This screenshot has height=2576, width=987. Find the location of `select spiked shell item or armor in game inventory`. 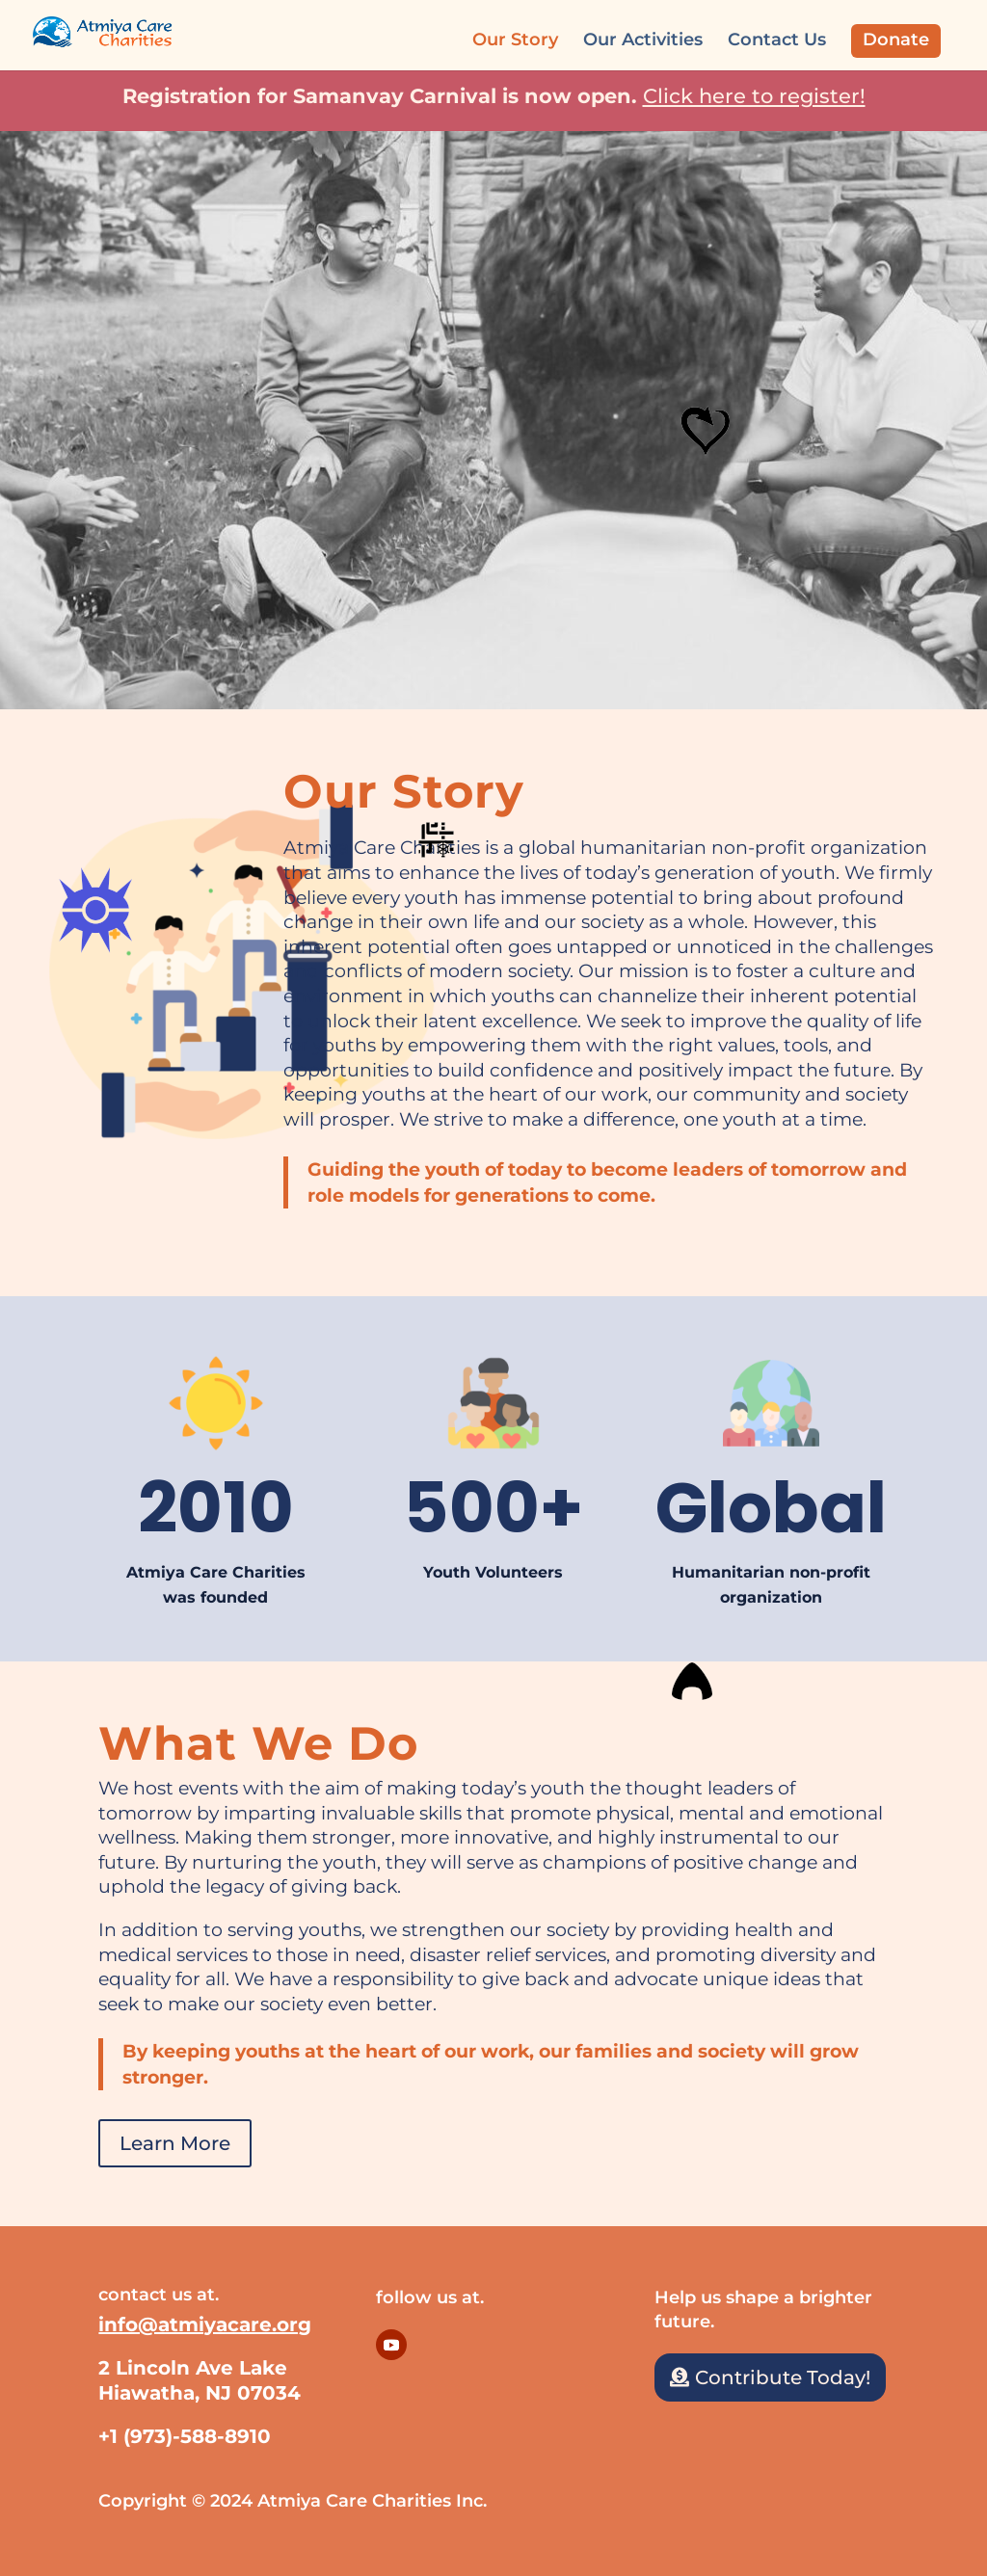

select spiked shell item or armor in game inventory is located at coordinates (95, 911).